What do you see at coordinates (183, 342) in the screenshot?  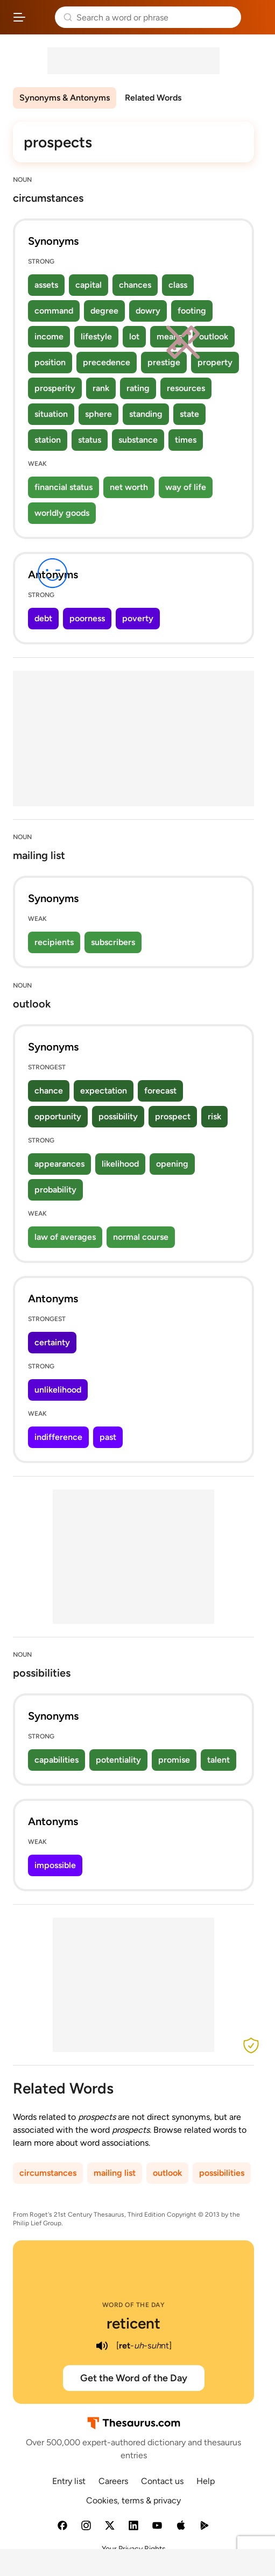 I see `disable measurement tools` at bounding box center [183, 342].